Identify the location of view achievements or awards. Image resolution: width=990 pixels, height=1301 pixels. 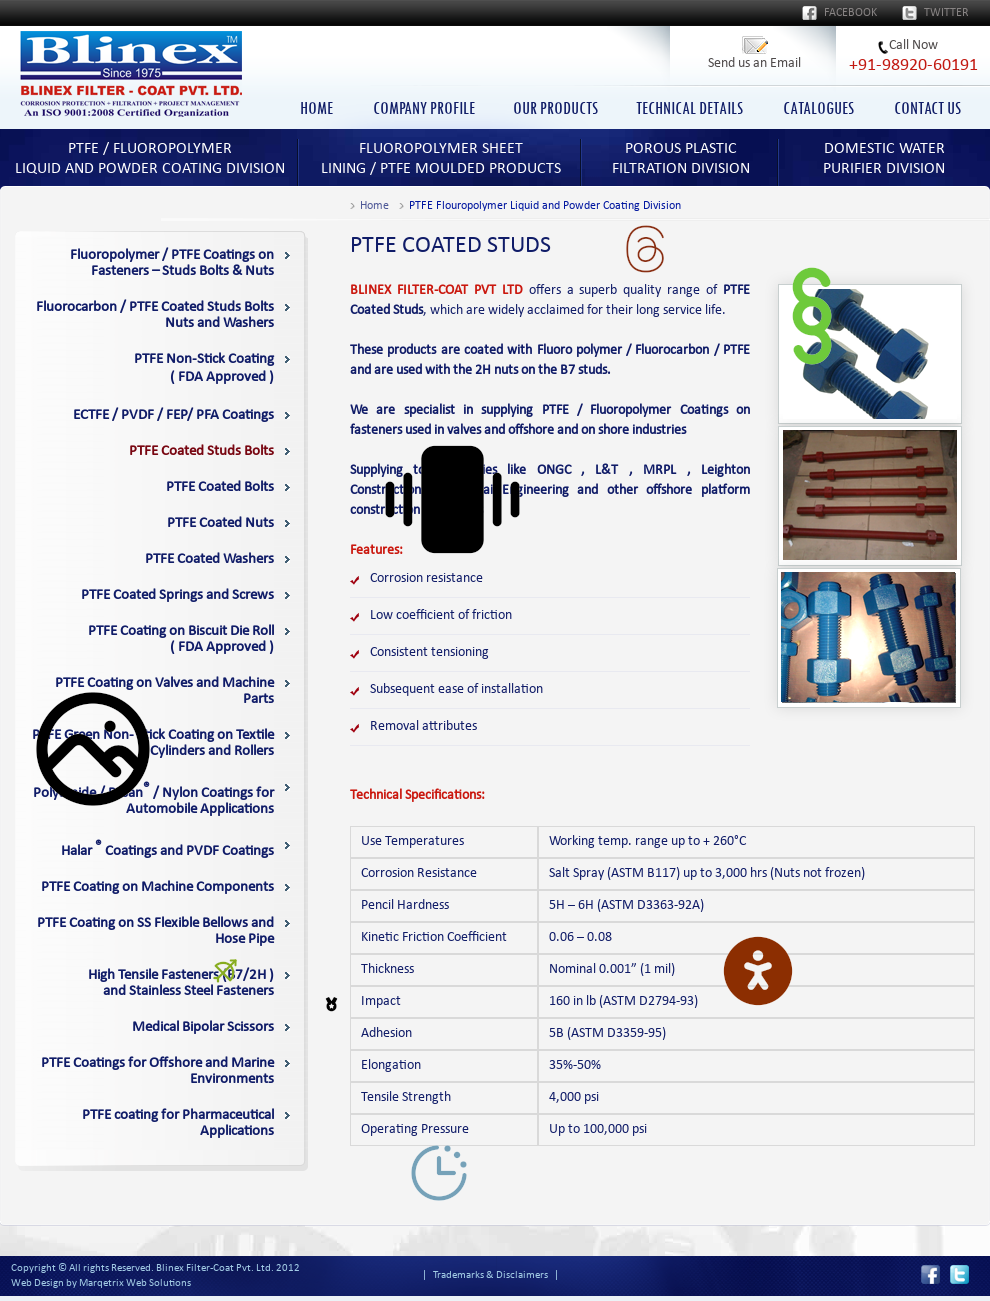
(331, 1004).